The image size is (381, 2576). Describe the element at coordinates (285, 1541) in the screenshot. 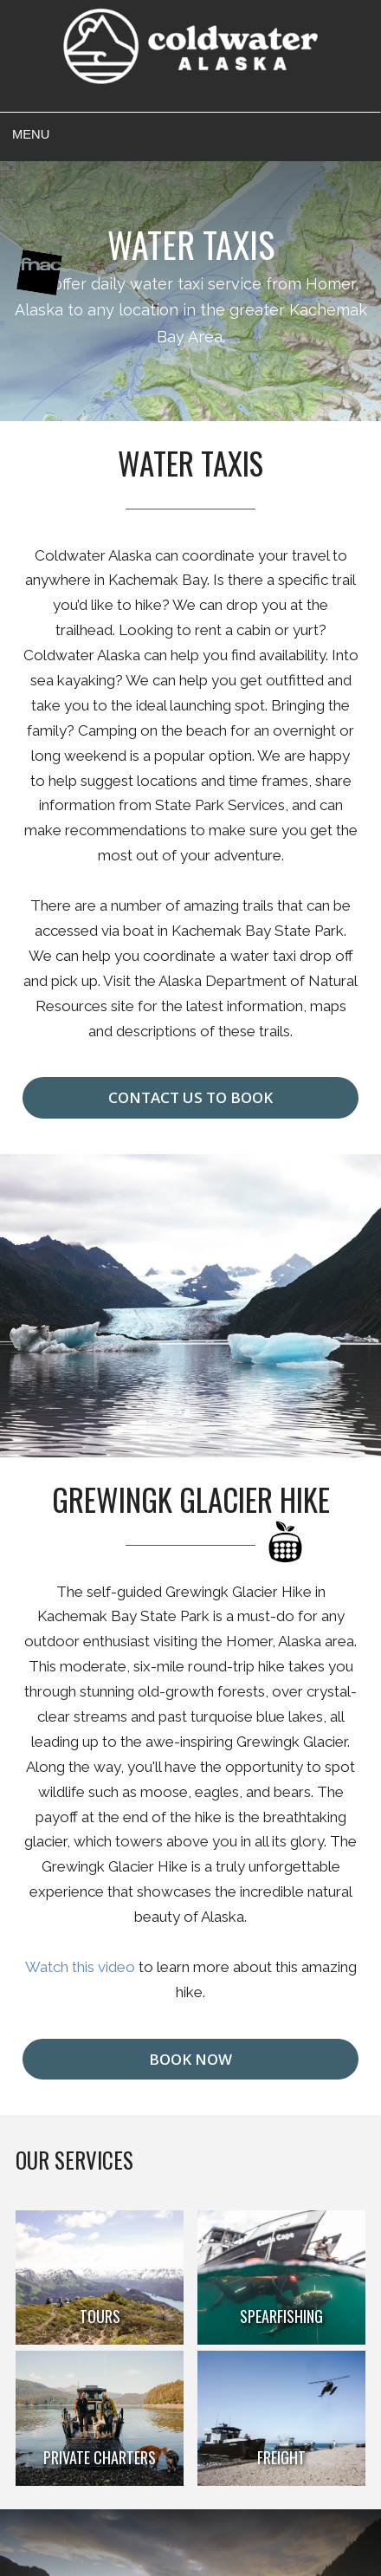

I see `nutritionix logo` at that location.